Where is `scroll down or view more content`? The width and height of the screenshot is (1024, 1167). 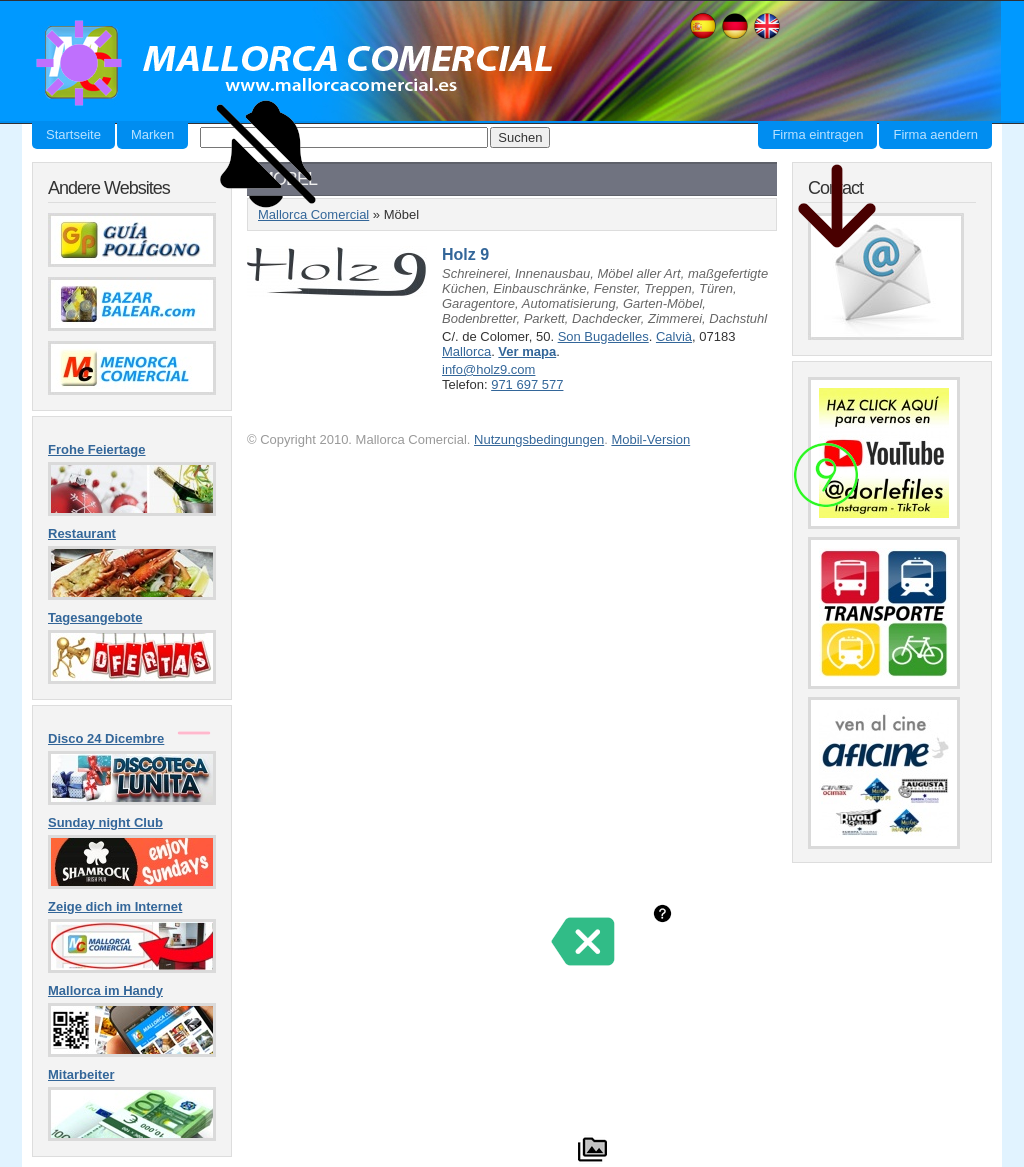
scroll down or view more content is located at coordinates (837, 206).